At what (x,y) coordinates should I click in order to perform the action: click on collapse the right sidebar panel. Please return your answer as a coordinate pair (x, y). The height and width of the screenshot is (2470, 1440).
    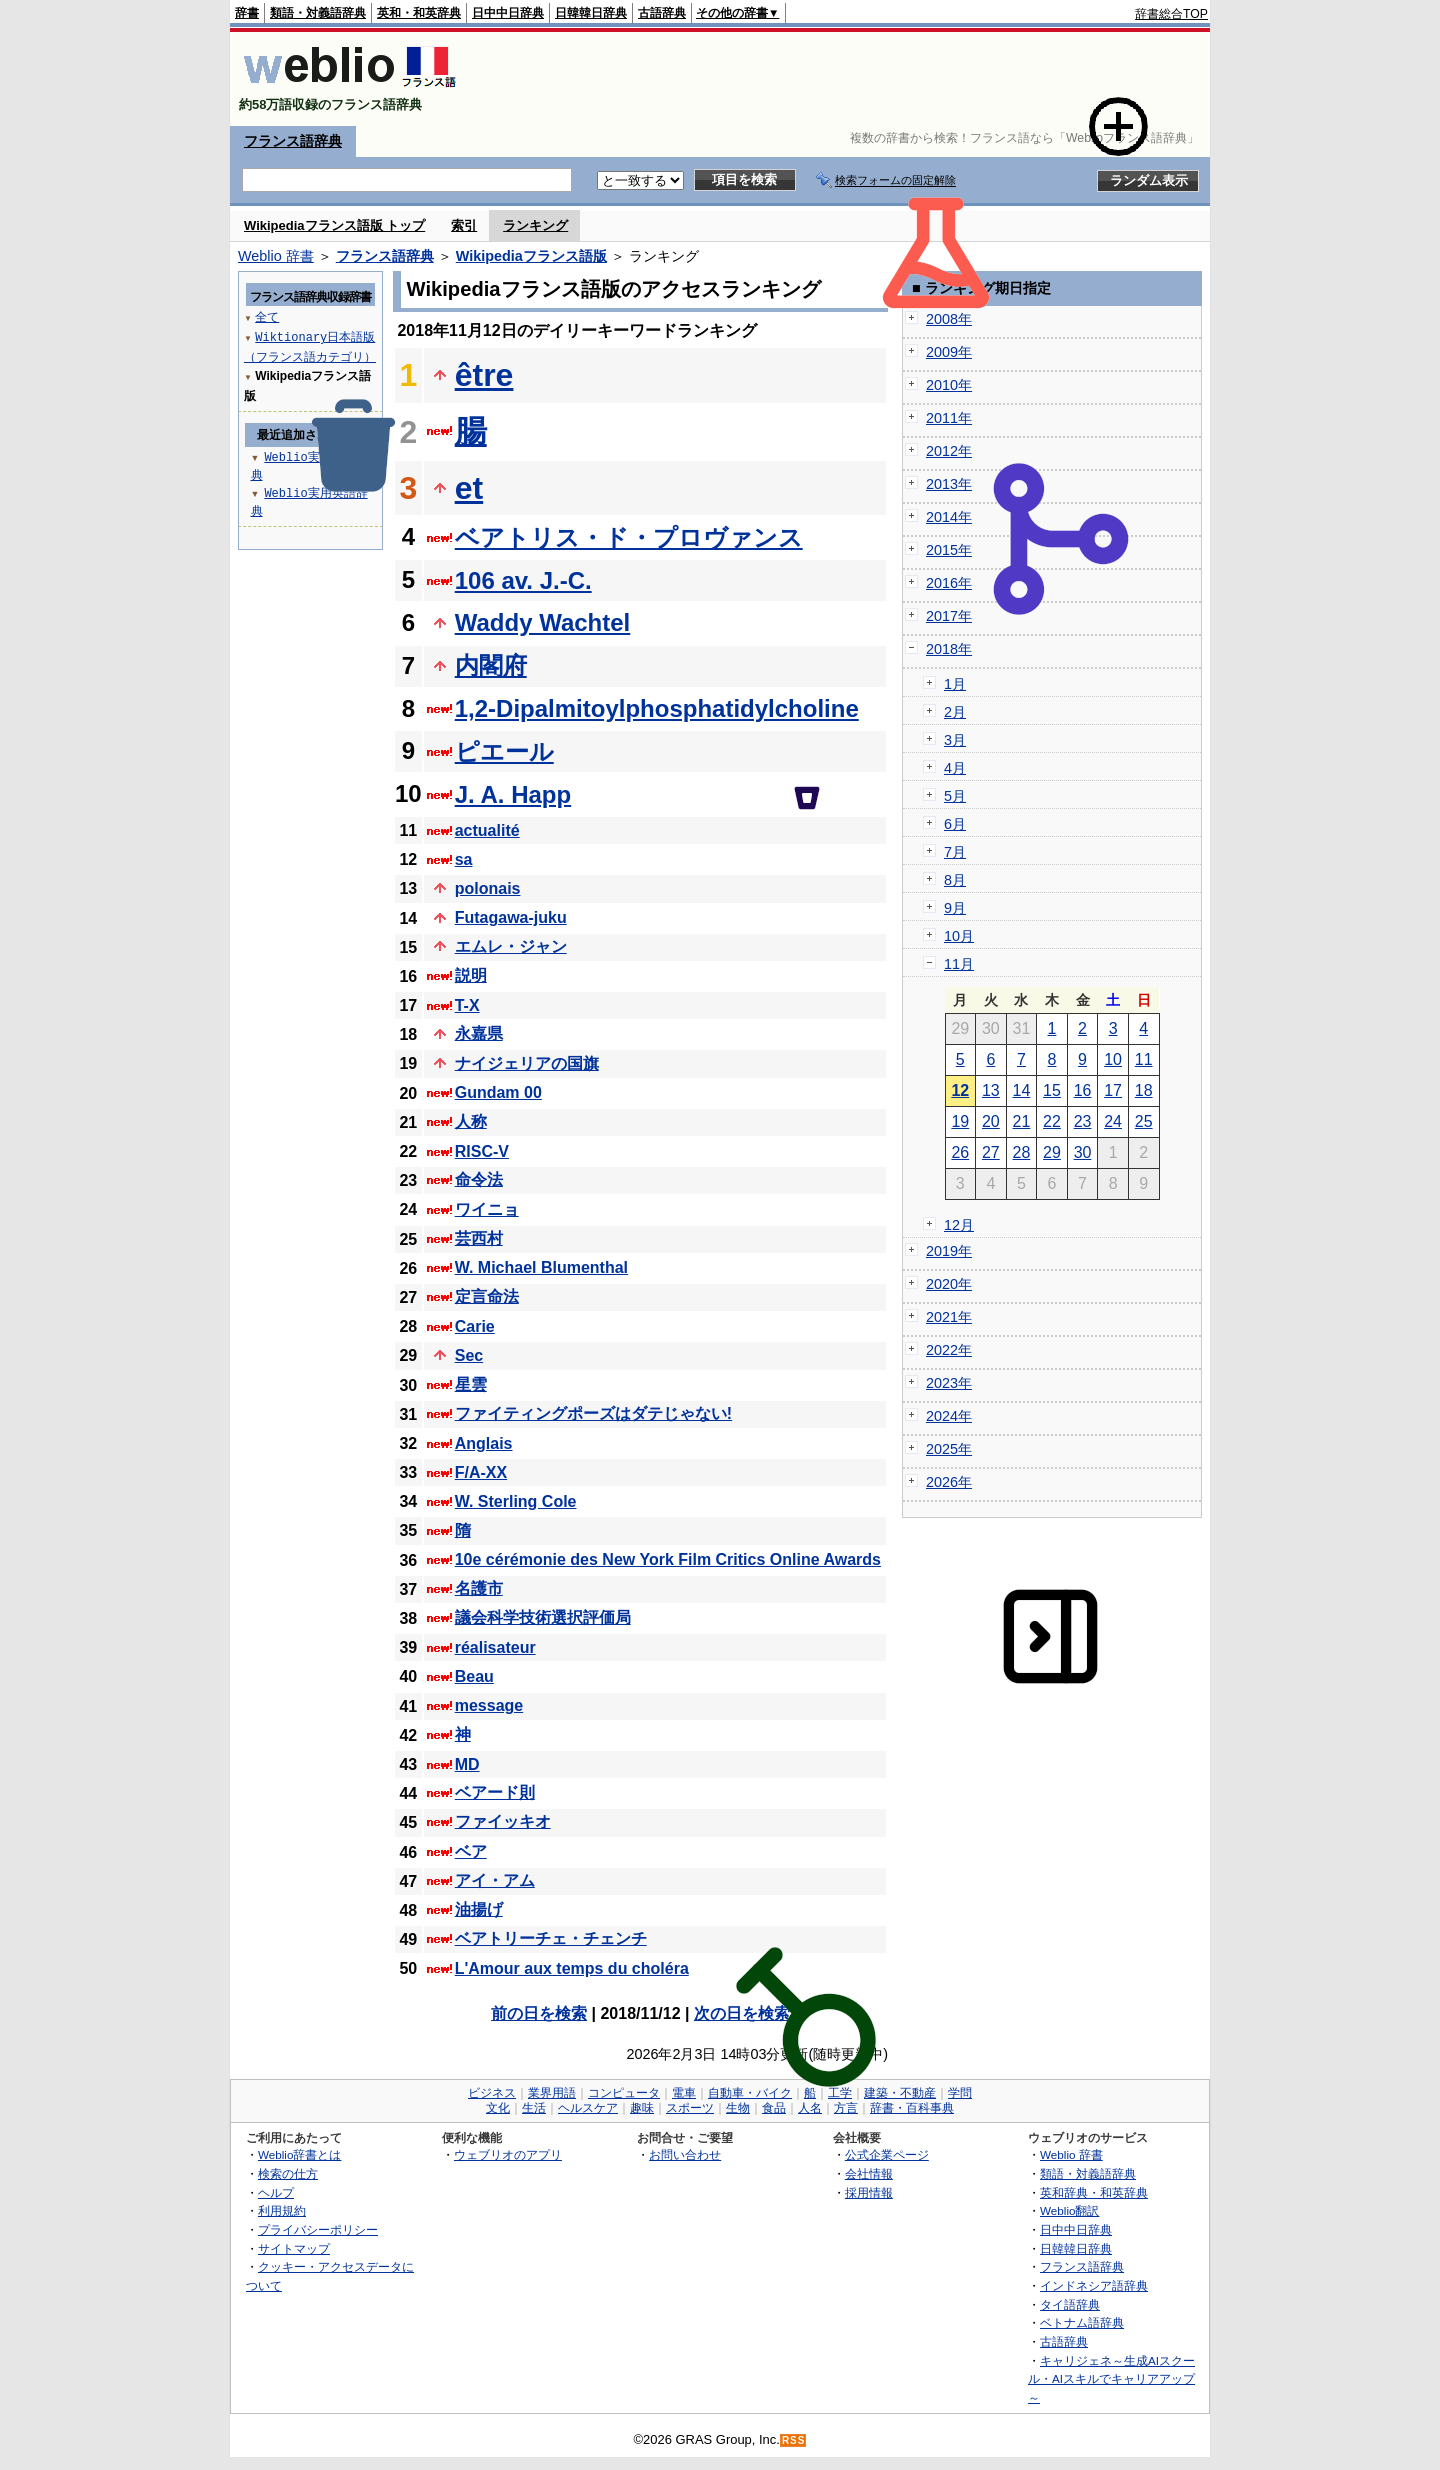
    Looking at the image, I should click on (1050, 1636).